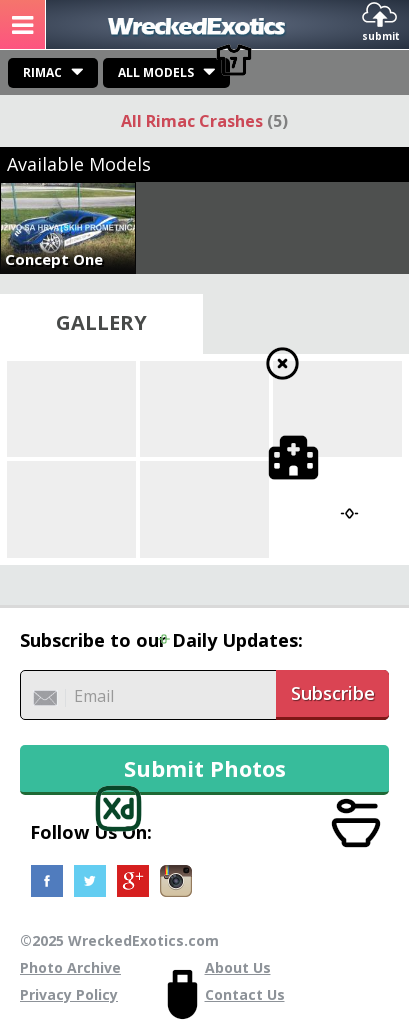 The image size is (409, 1024). What do you see at coordinates (234, 60) in the screenshot?
I see `select team jersey or player number` at bounding box center [234, 60].